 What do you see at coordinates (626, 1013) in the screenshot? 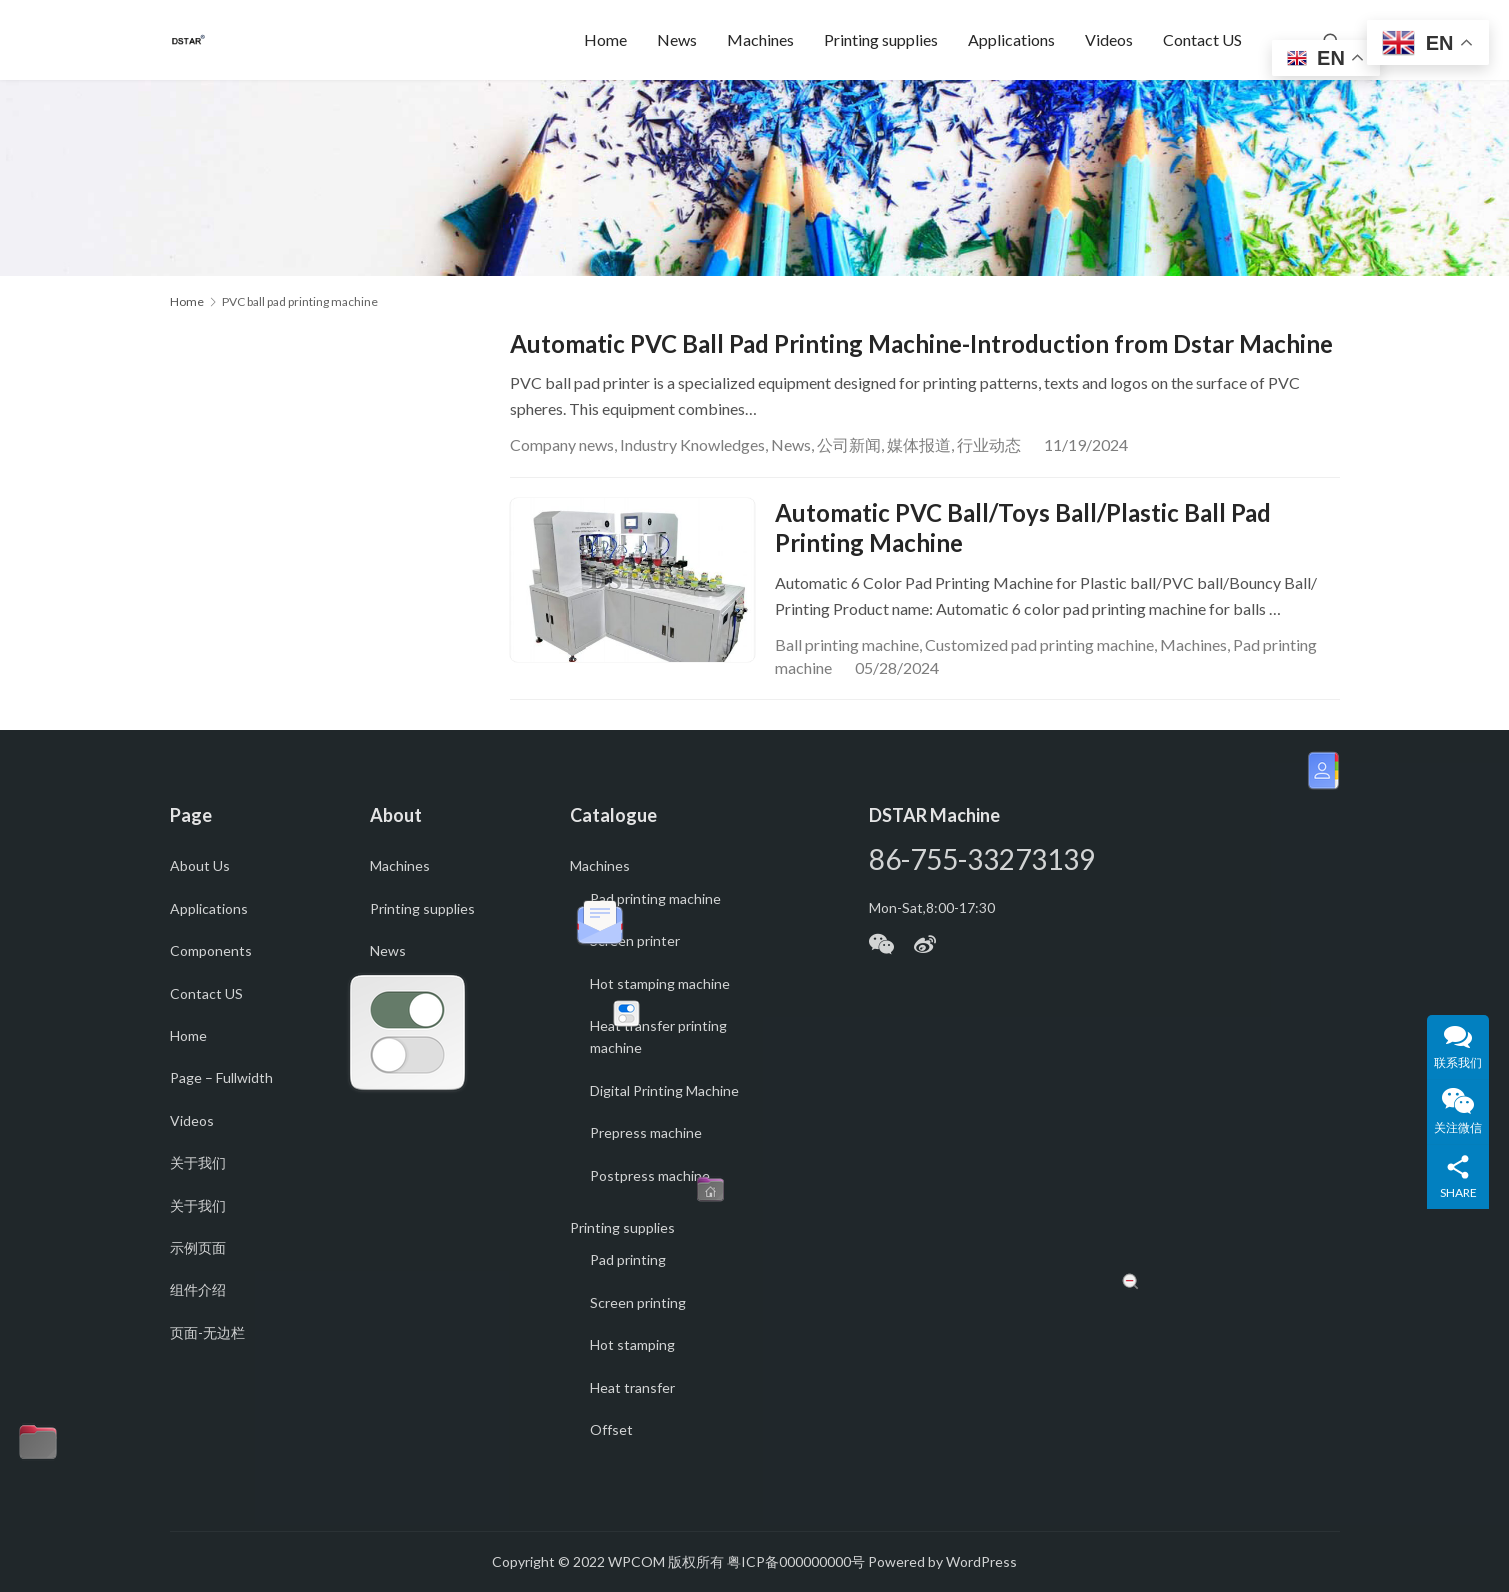
I see `open unity tweak tool settings` at bounding box center [626, 1013].